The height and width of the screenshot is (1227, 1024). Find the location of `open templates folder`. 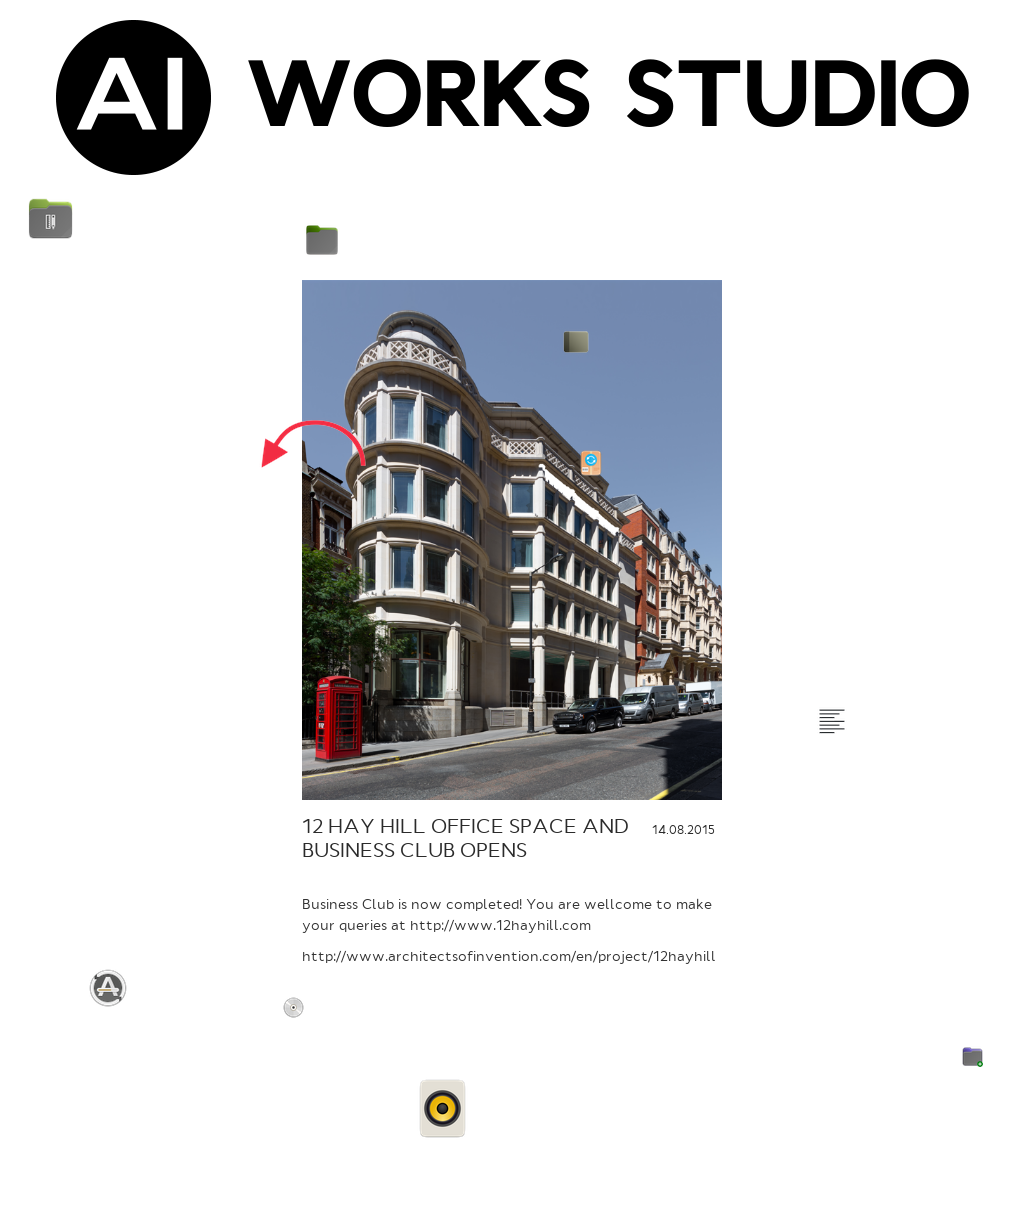

open templates folder is located at coordinates (50, 218).